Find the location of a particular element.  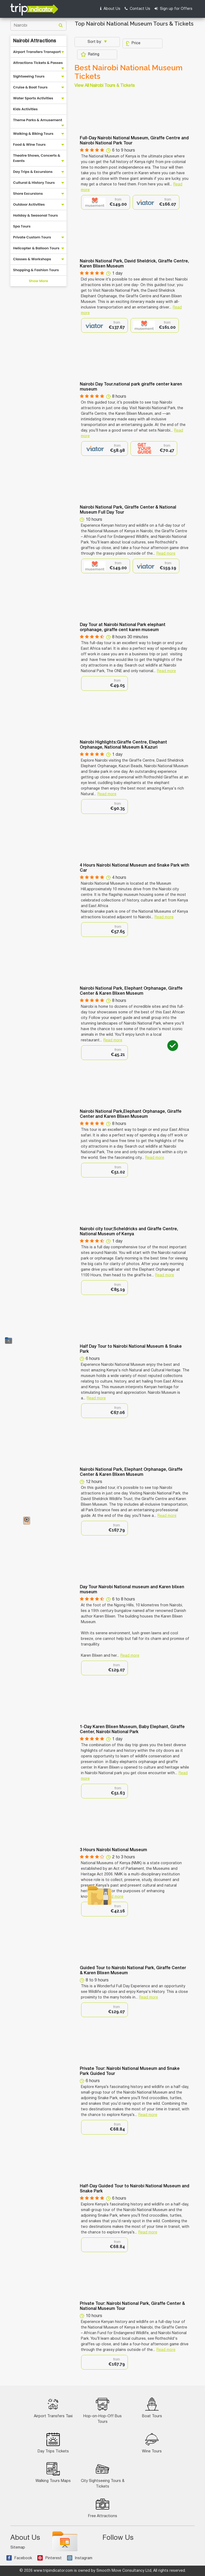

open insync cloud sync folder is located at coordinates (9, 1340).